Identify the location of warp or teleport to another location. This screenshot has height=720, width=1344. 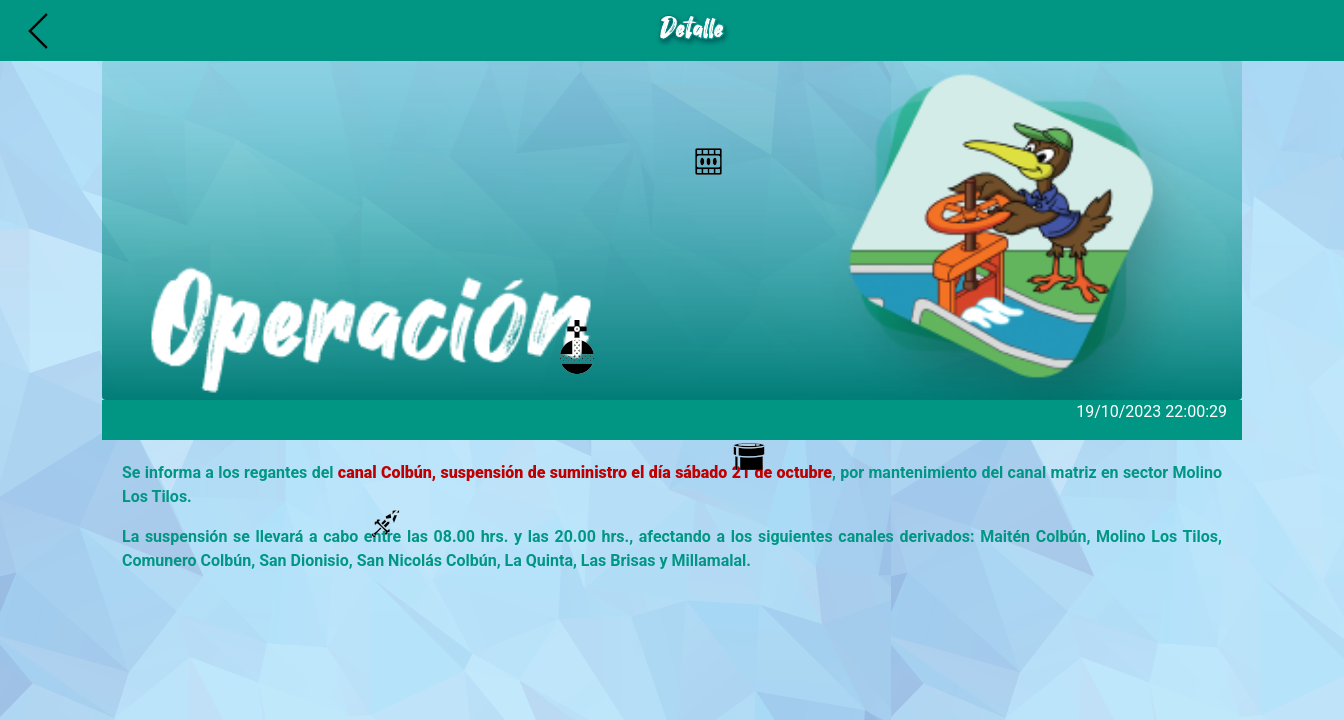
(749, 454).